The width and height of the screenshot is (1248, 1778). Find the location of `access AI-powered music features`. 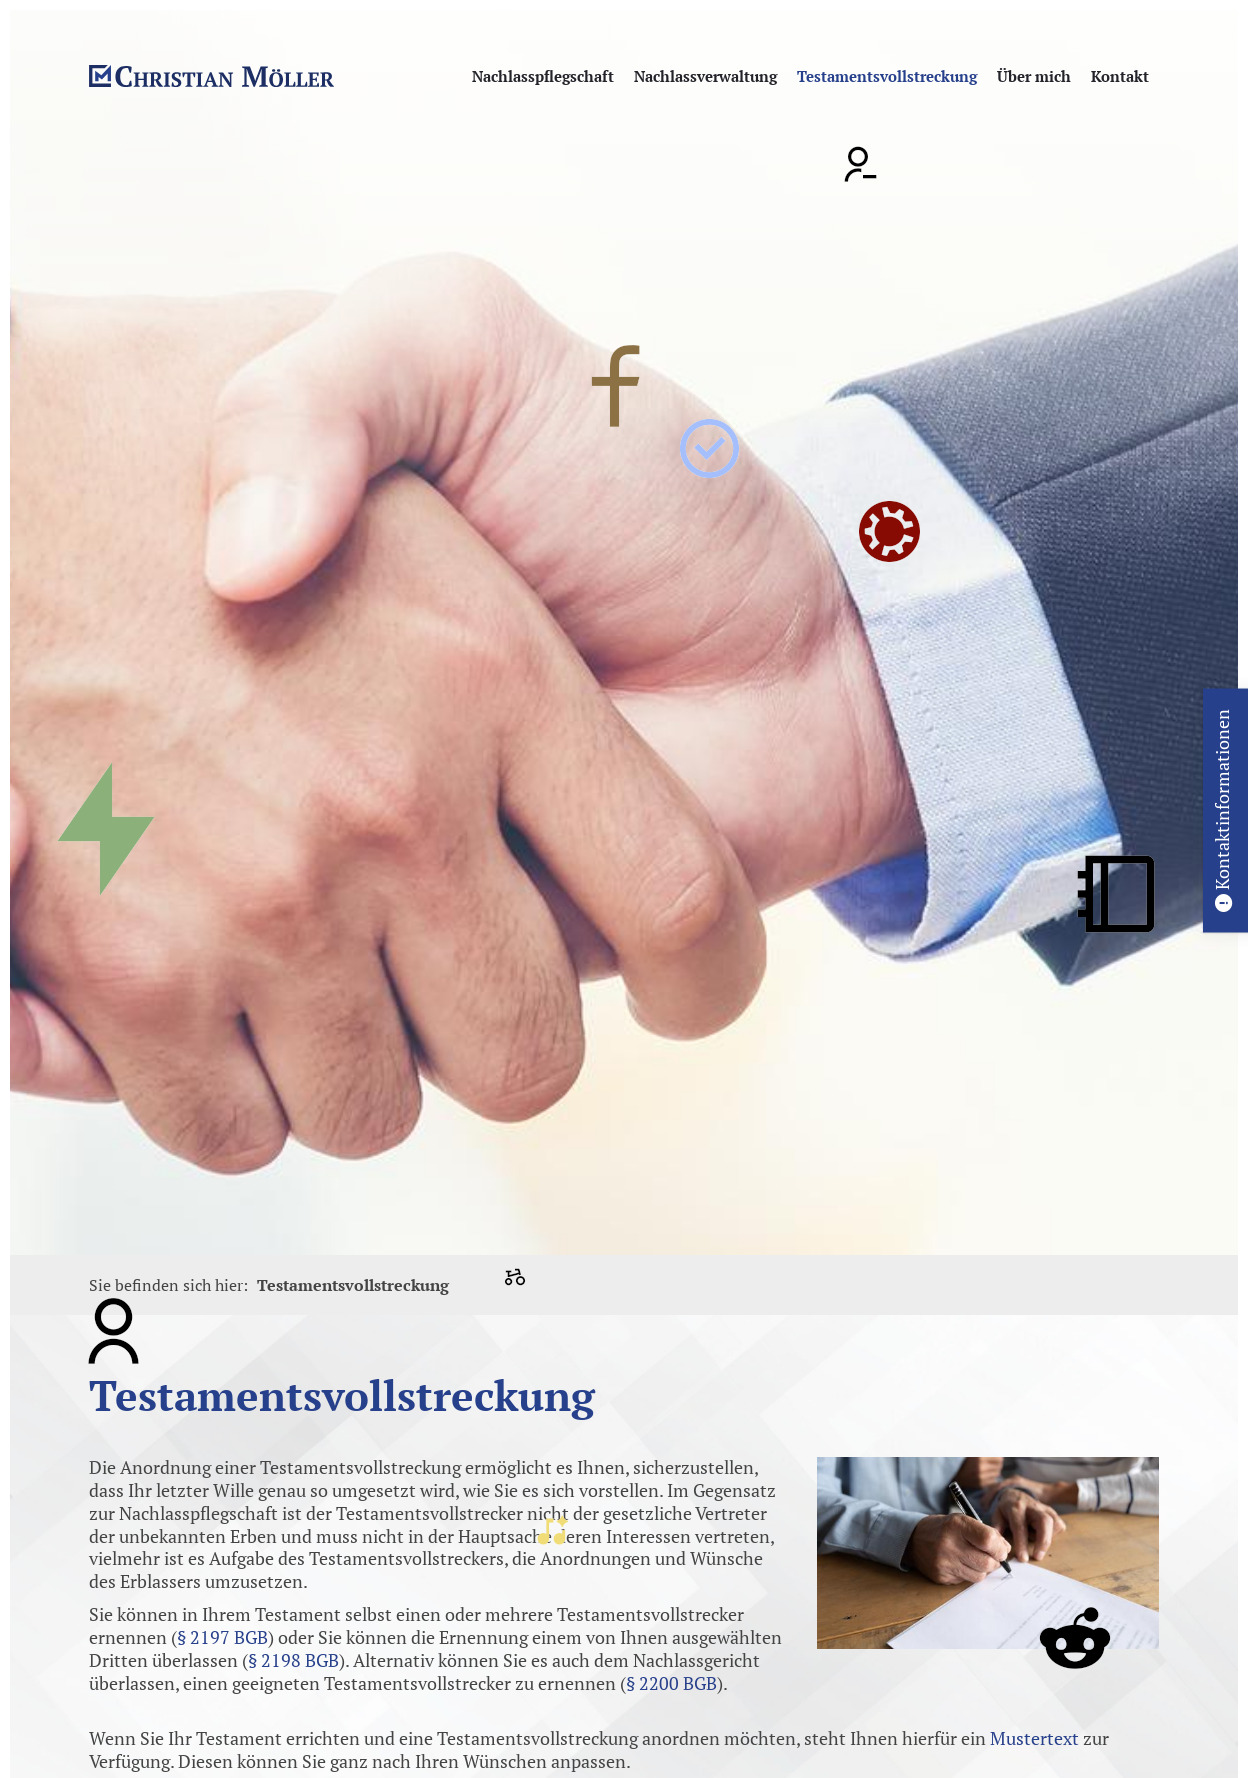

access AI-powered music features is located at coordinates (553, 1531).